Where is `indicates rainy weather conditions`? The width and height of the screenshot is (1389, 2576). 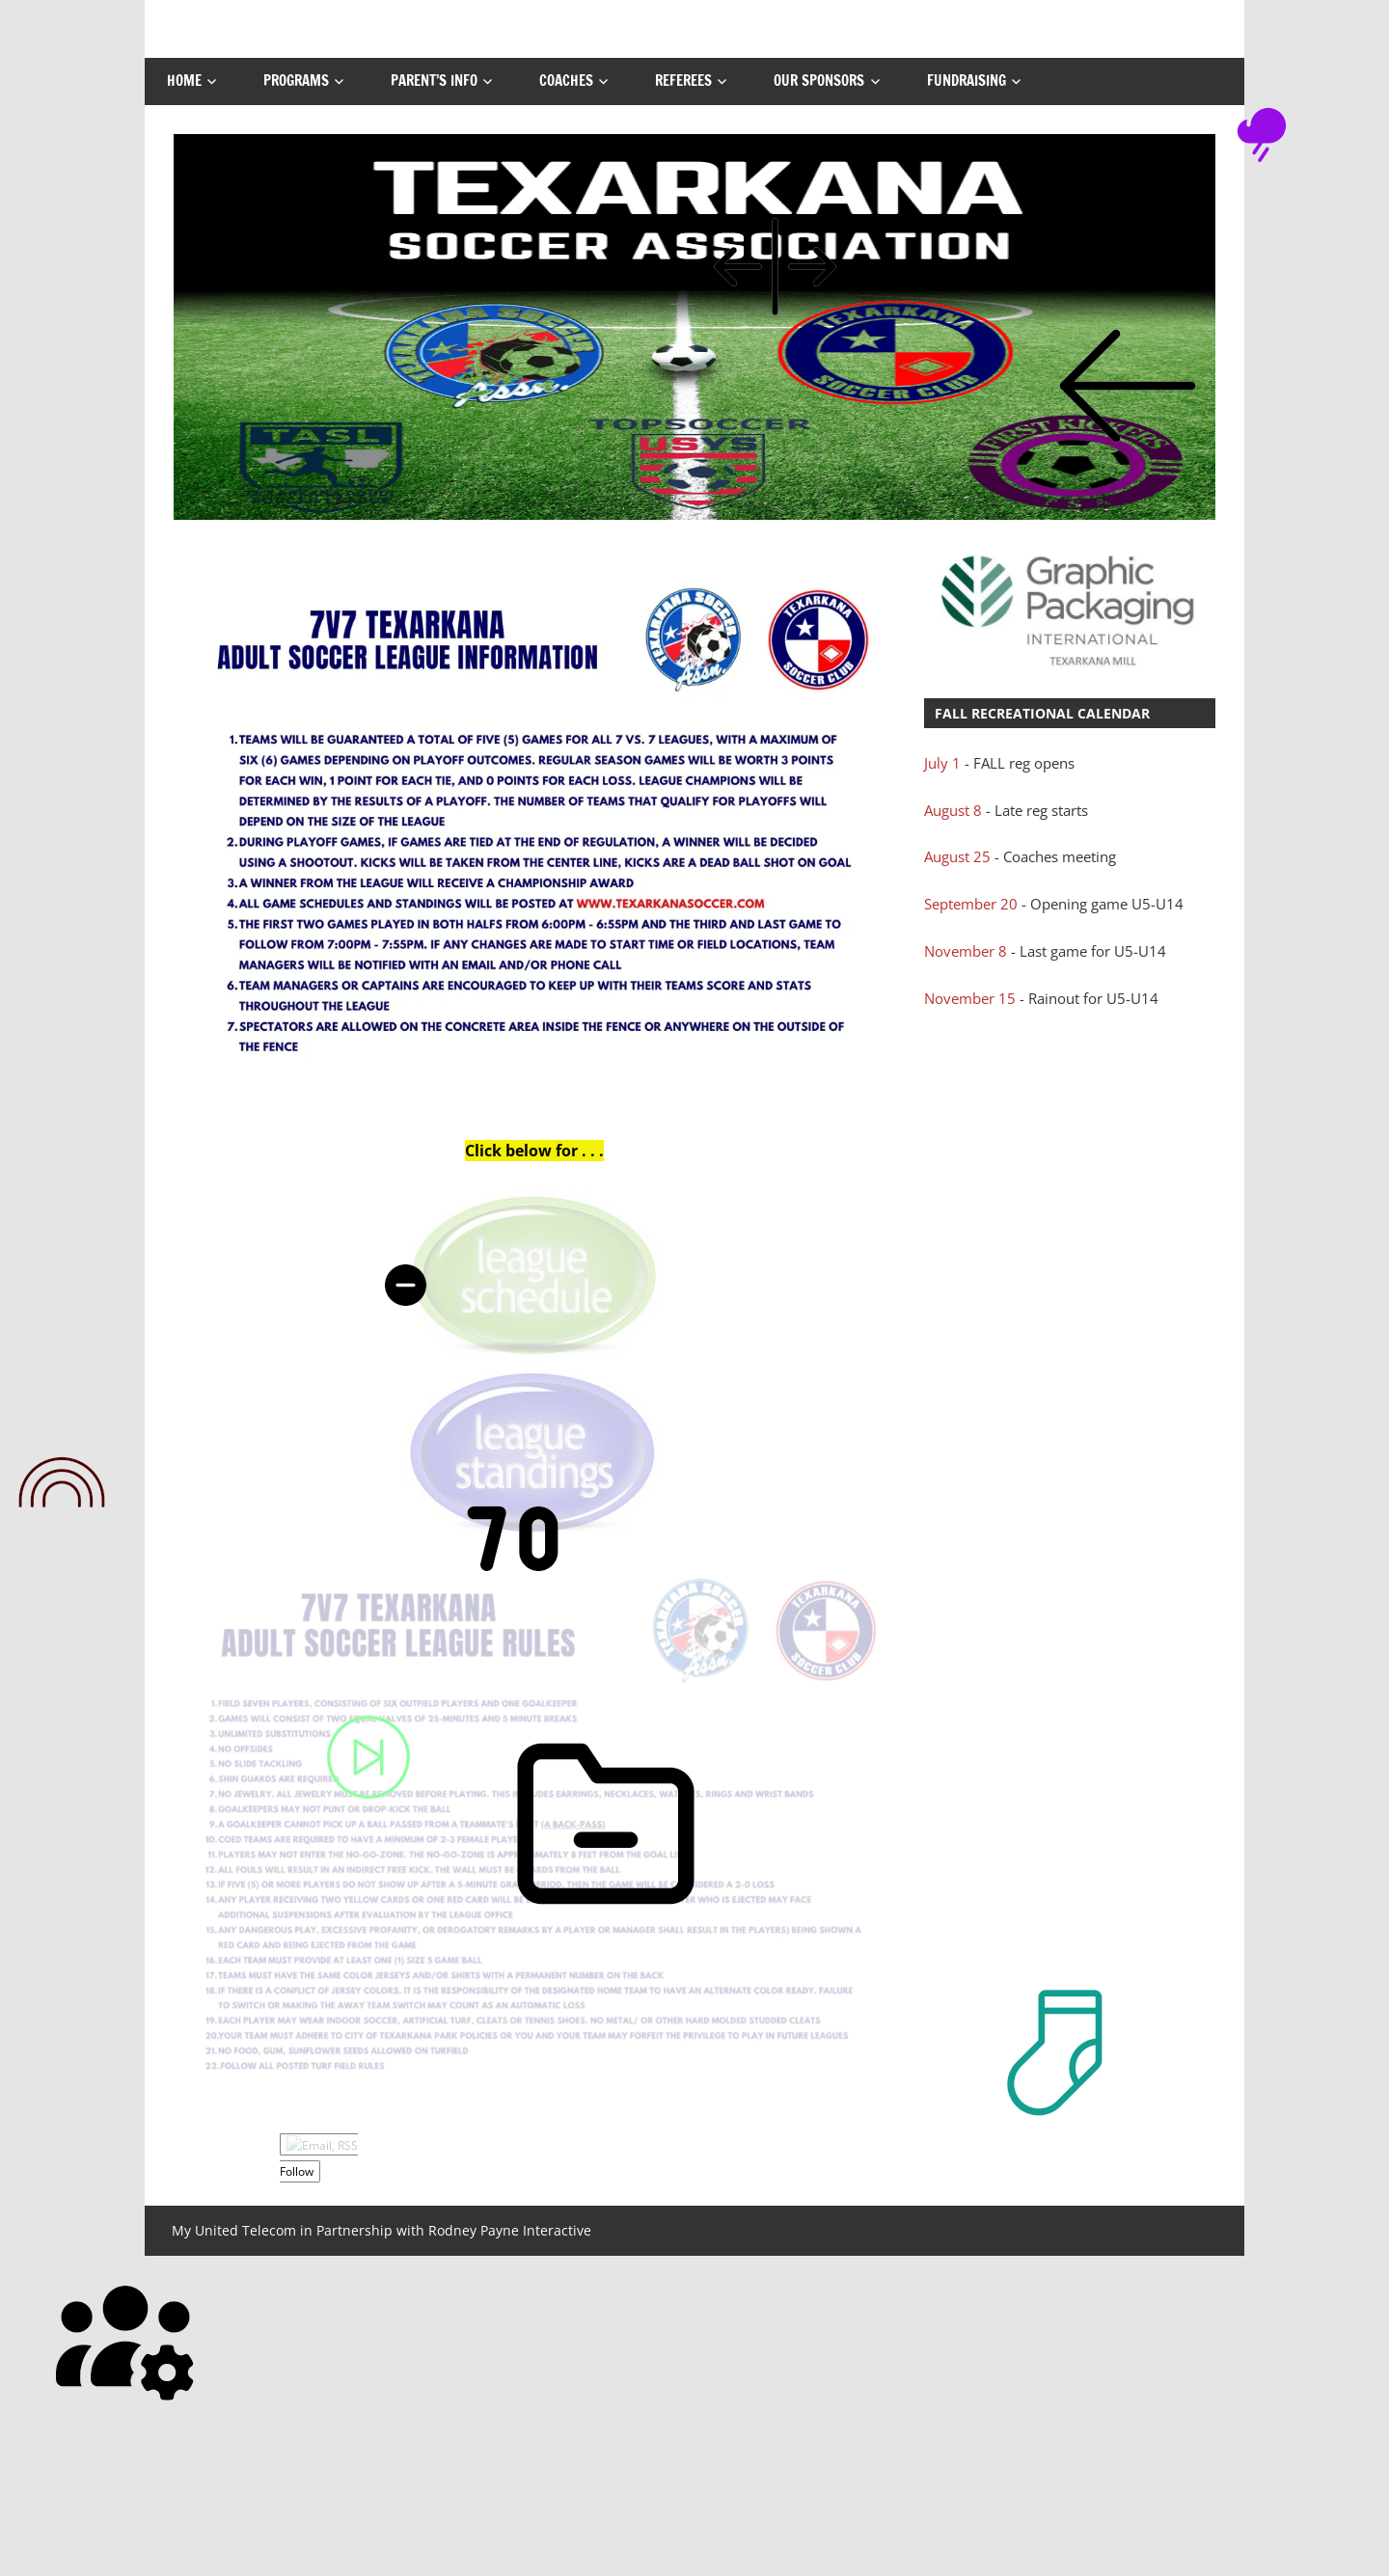
indicates rainy weather conditions is located at coordinates (1262, 134).